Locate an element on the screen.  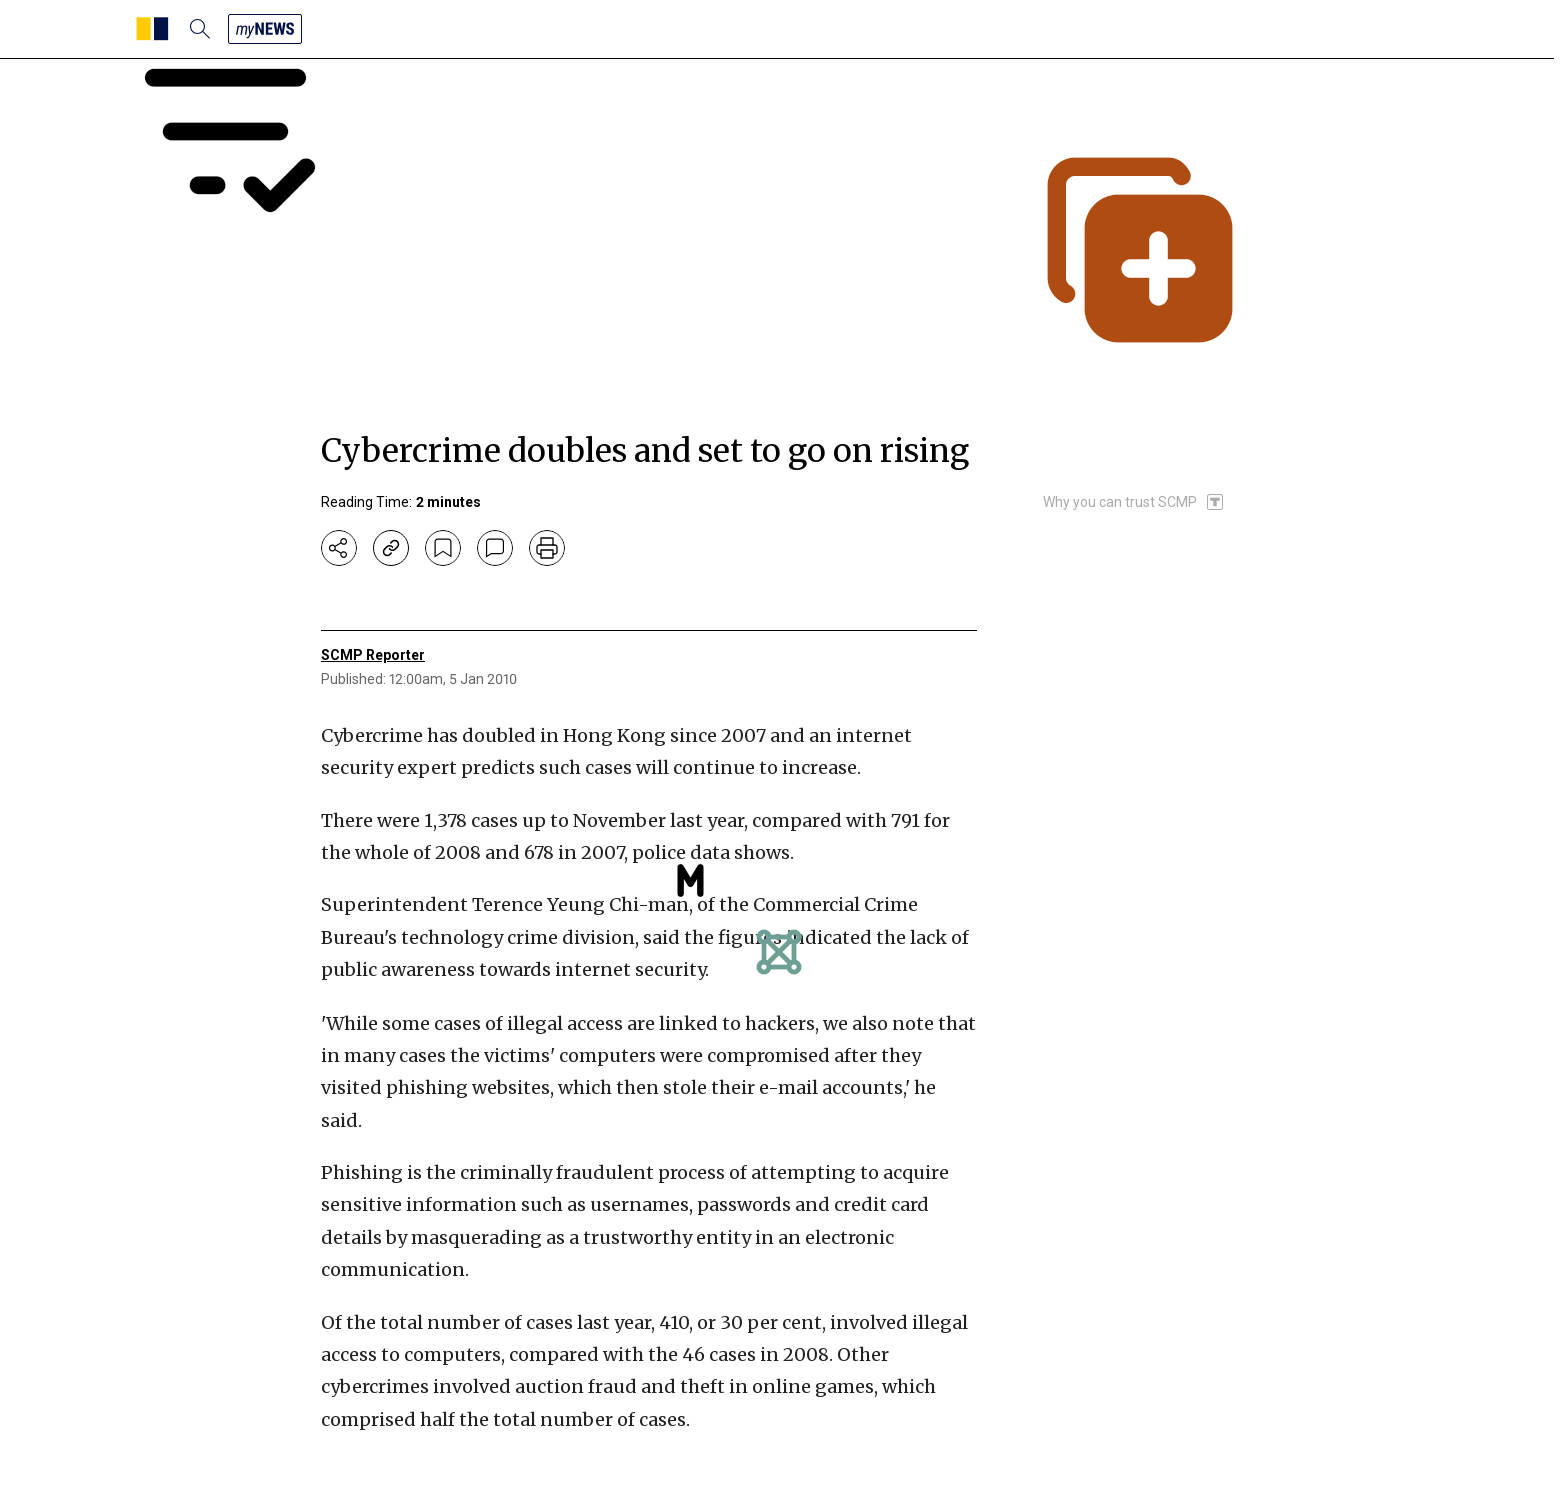
filter applied successfully is located at coordinates (225, 131).